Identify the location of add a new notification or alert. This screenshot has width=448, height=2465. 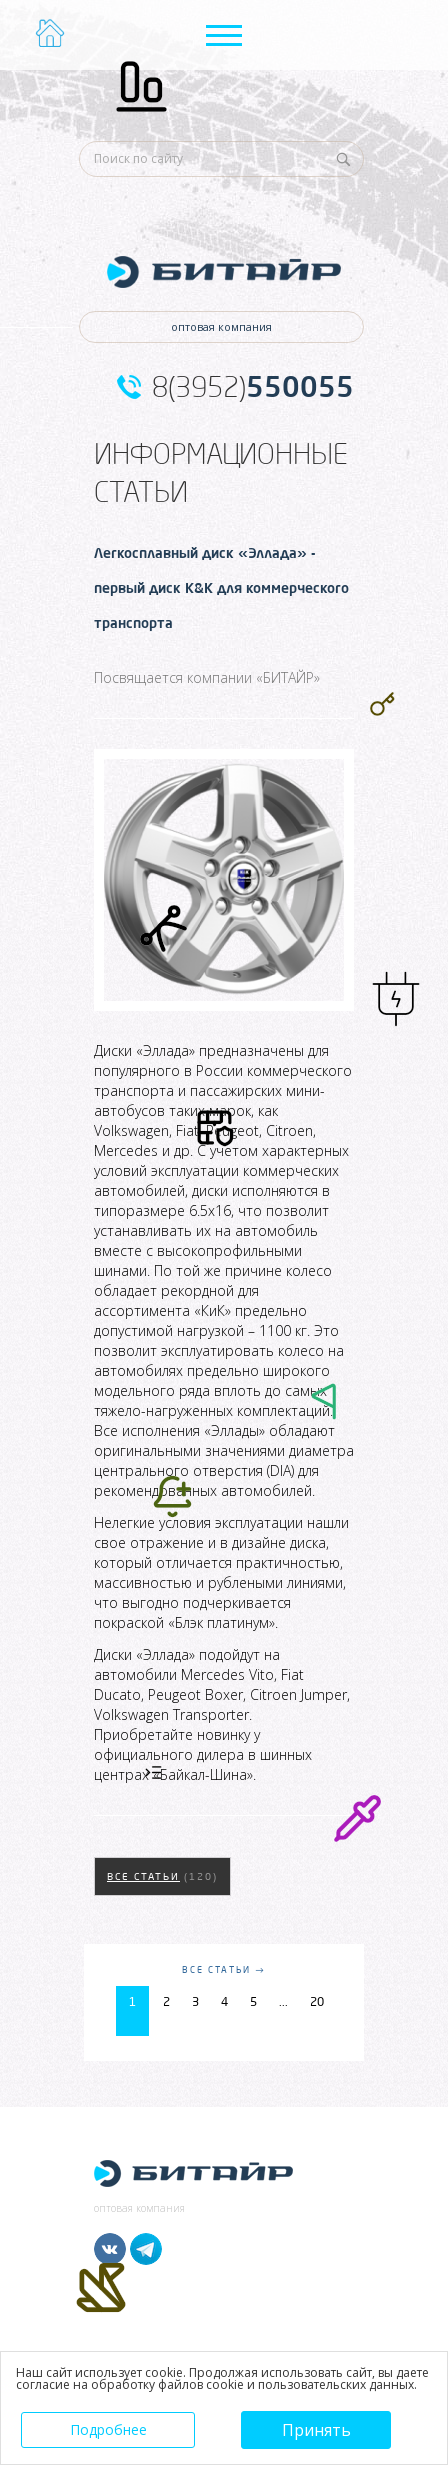
(172, 1496).